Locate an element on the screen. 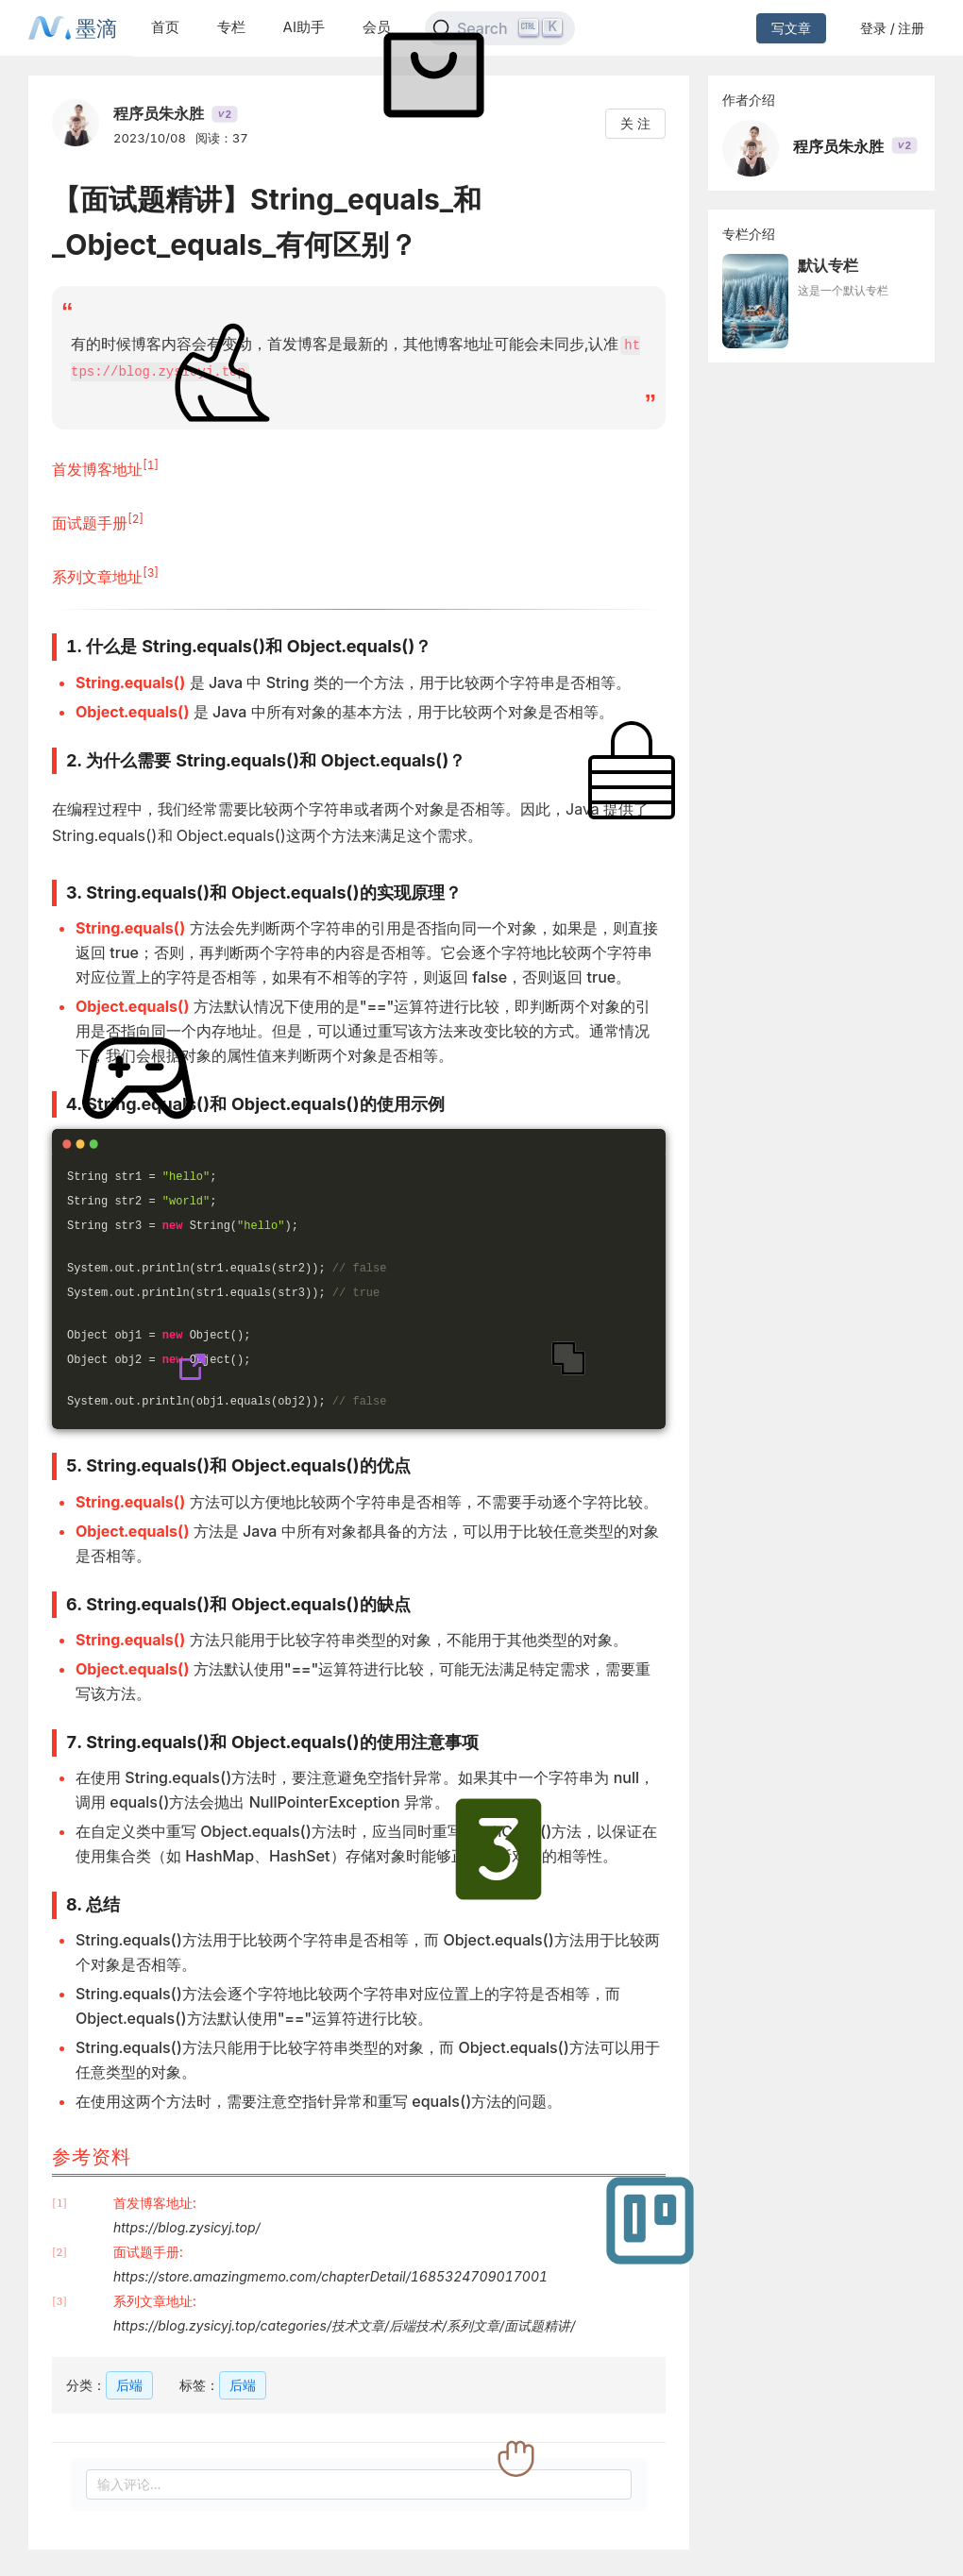 The height and width of the screenshot is (2576, 963). indicates a secure or encrypted connection is located at coordinates (632, 776).